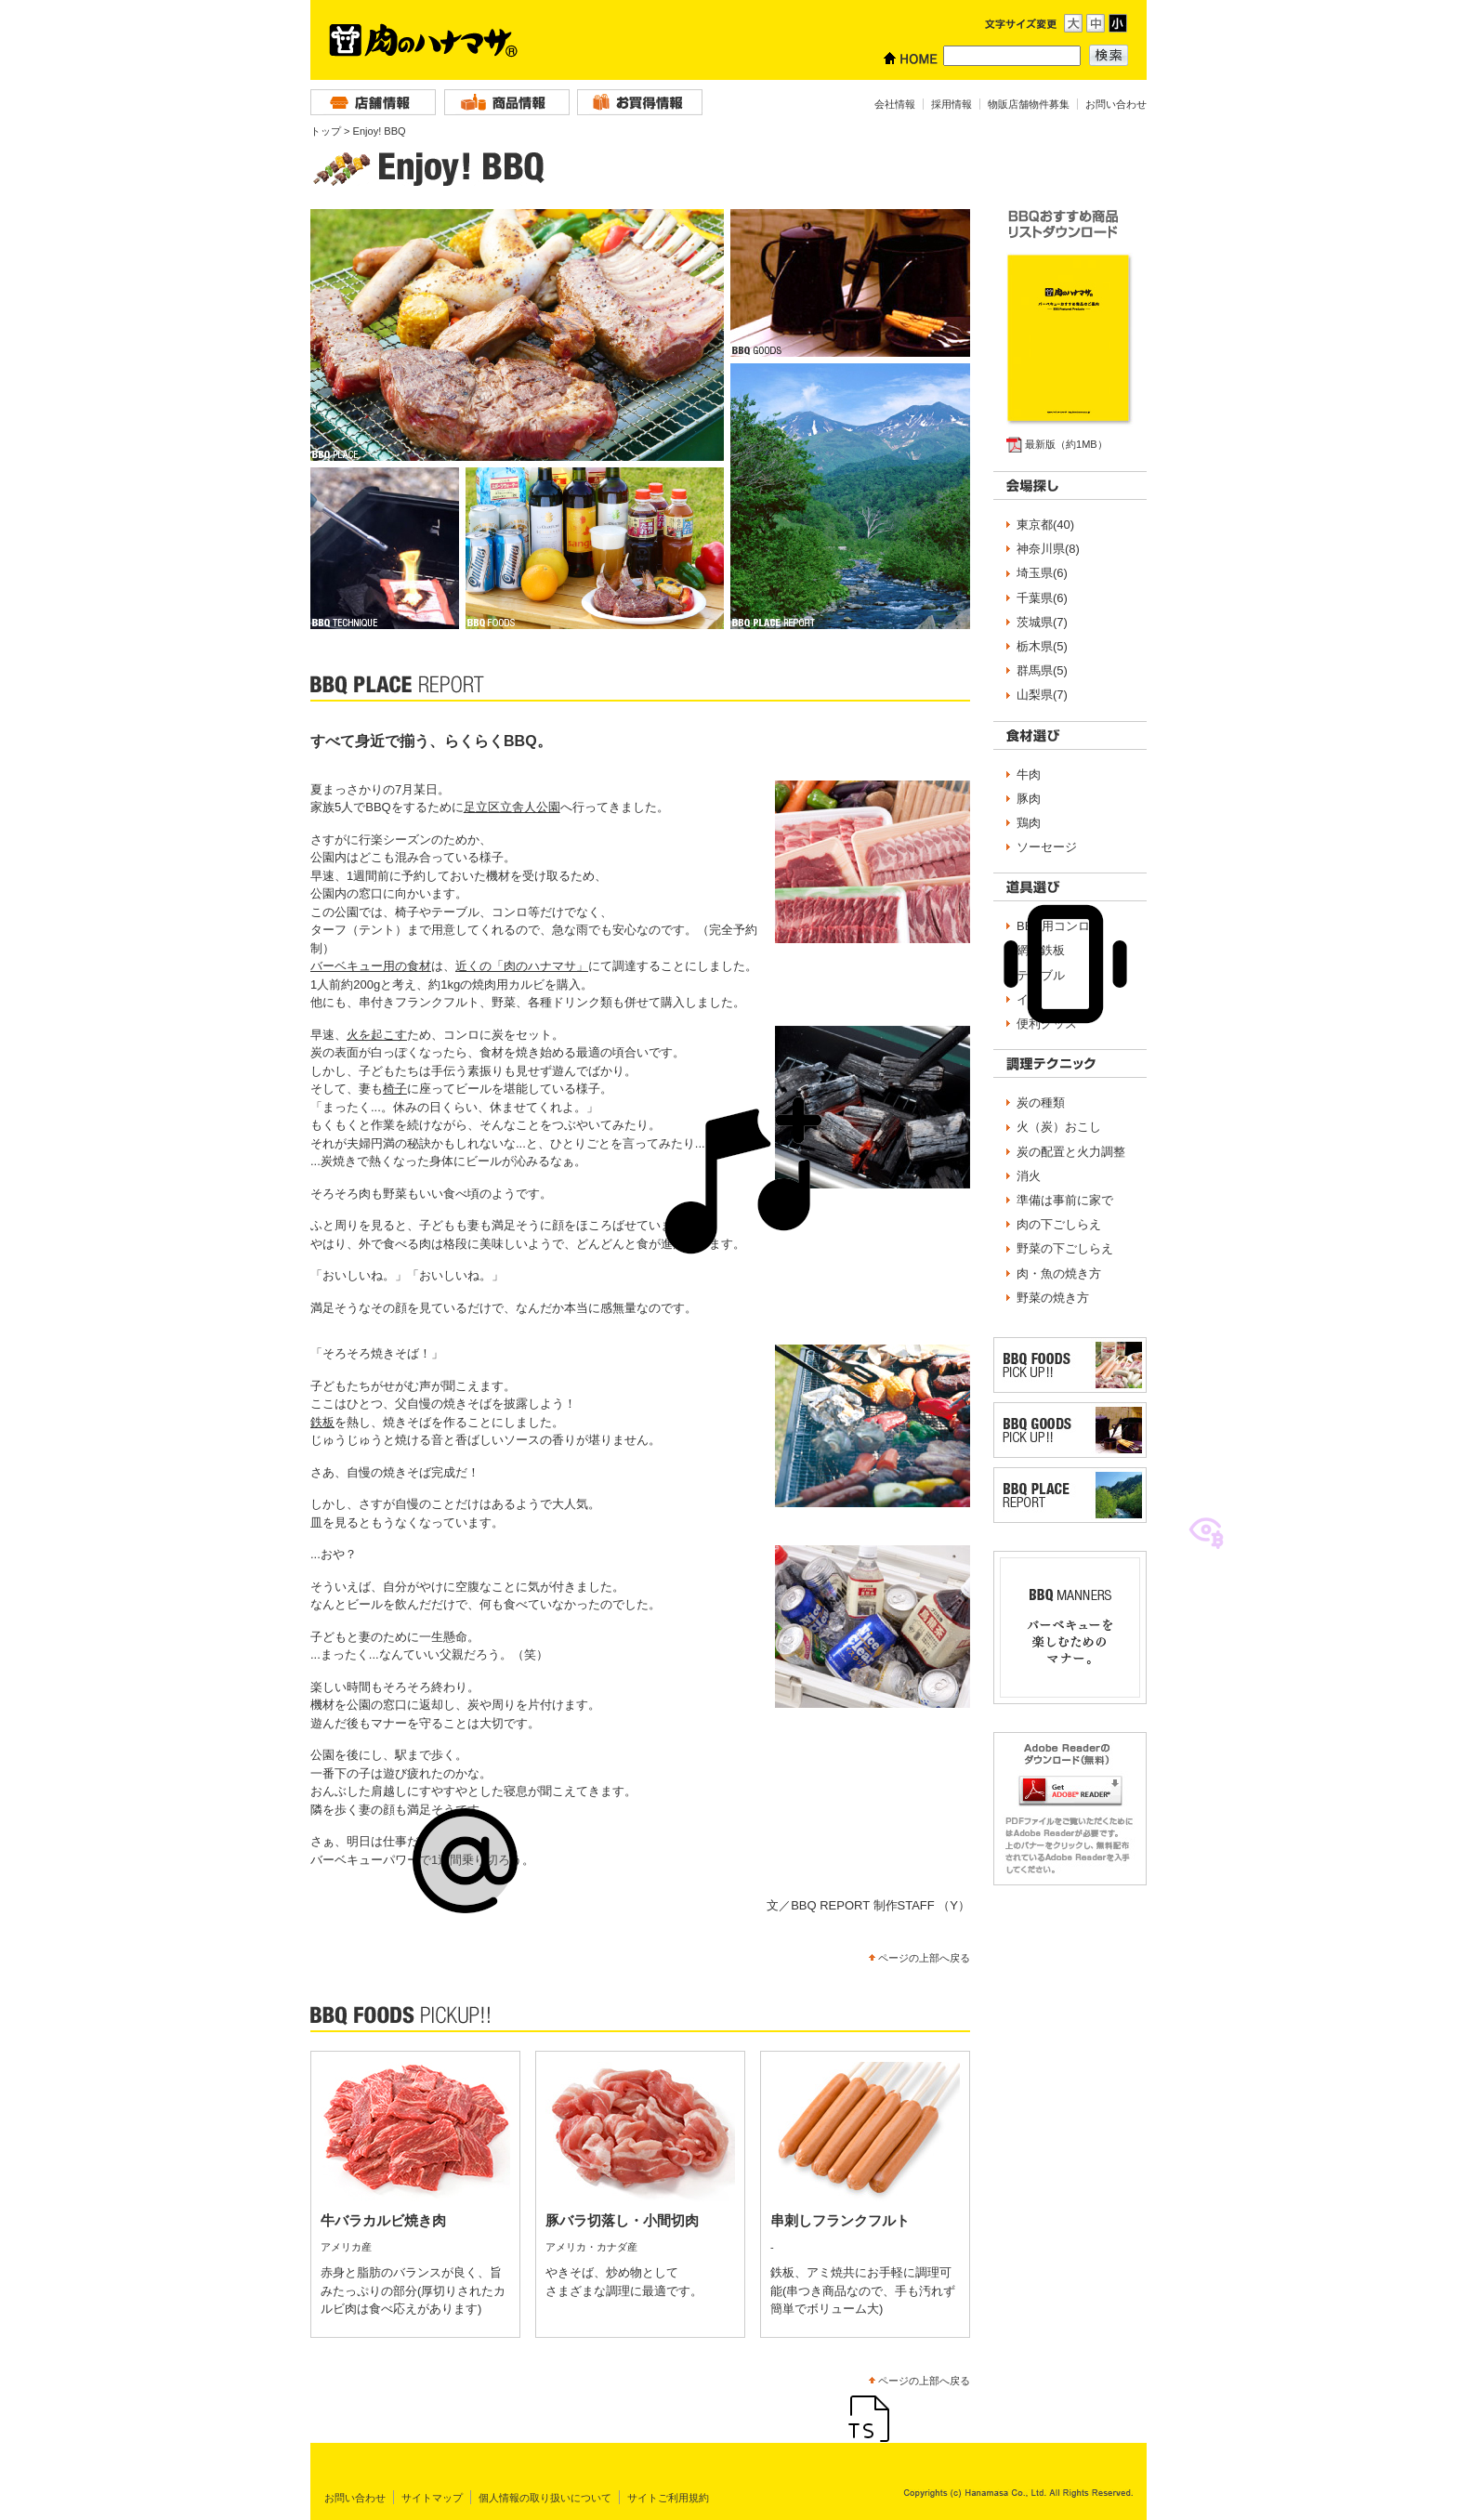 The height and width of the screenshot is (2520, 1457). Describe the element at coordinates (1206, 1529) in the screenshot. I see `view bitcoin wallet balance` at that location.